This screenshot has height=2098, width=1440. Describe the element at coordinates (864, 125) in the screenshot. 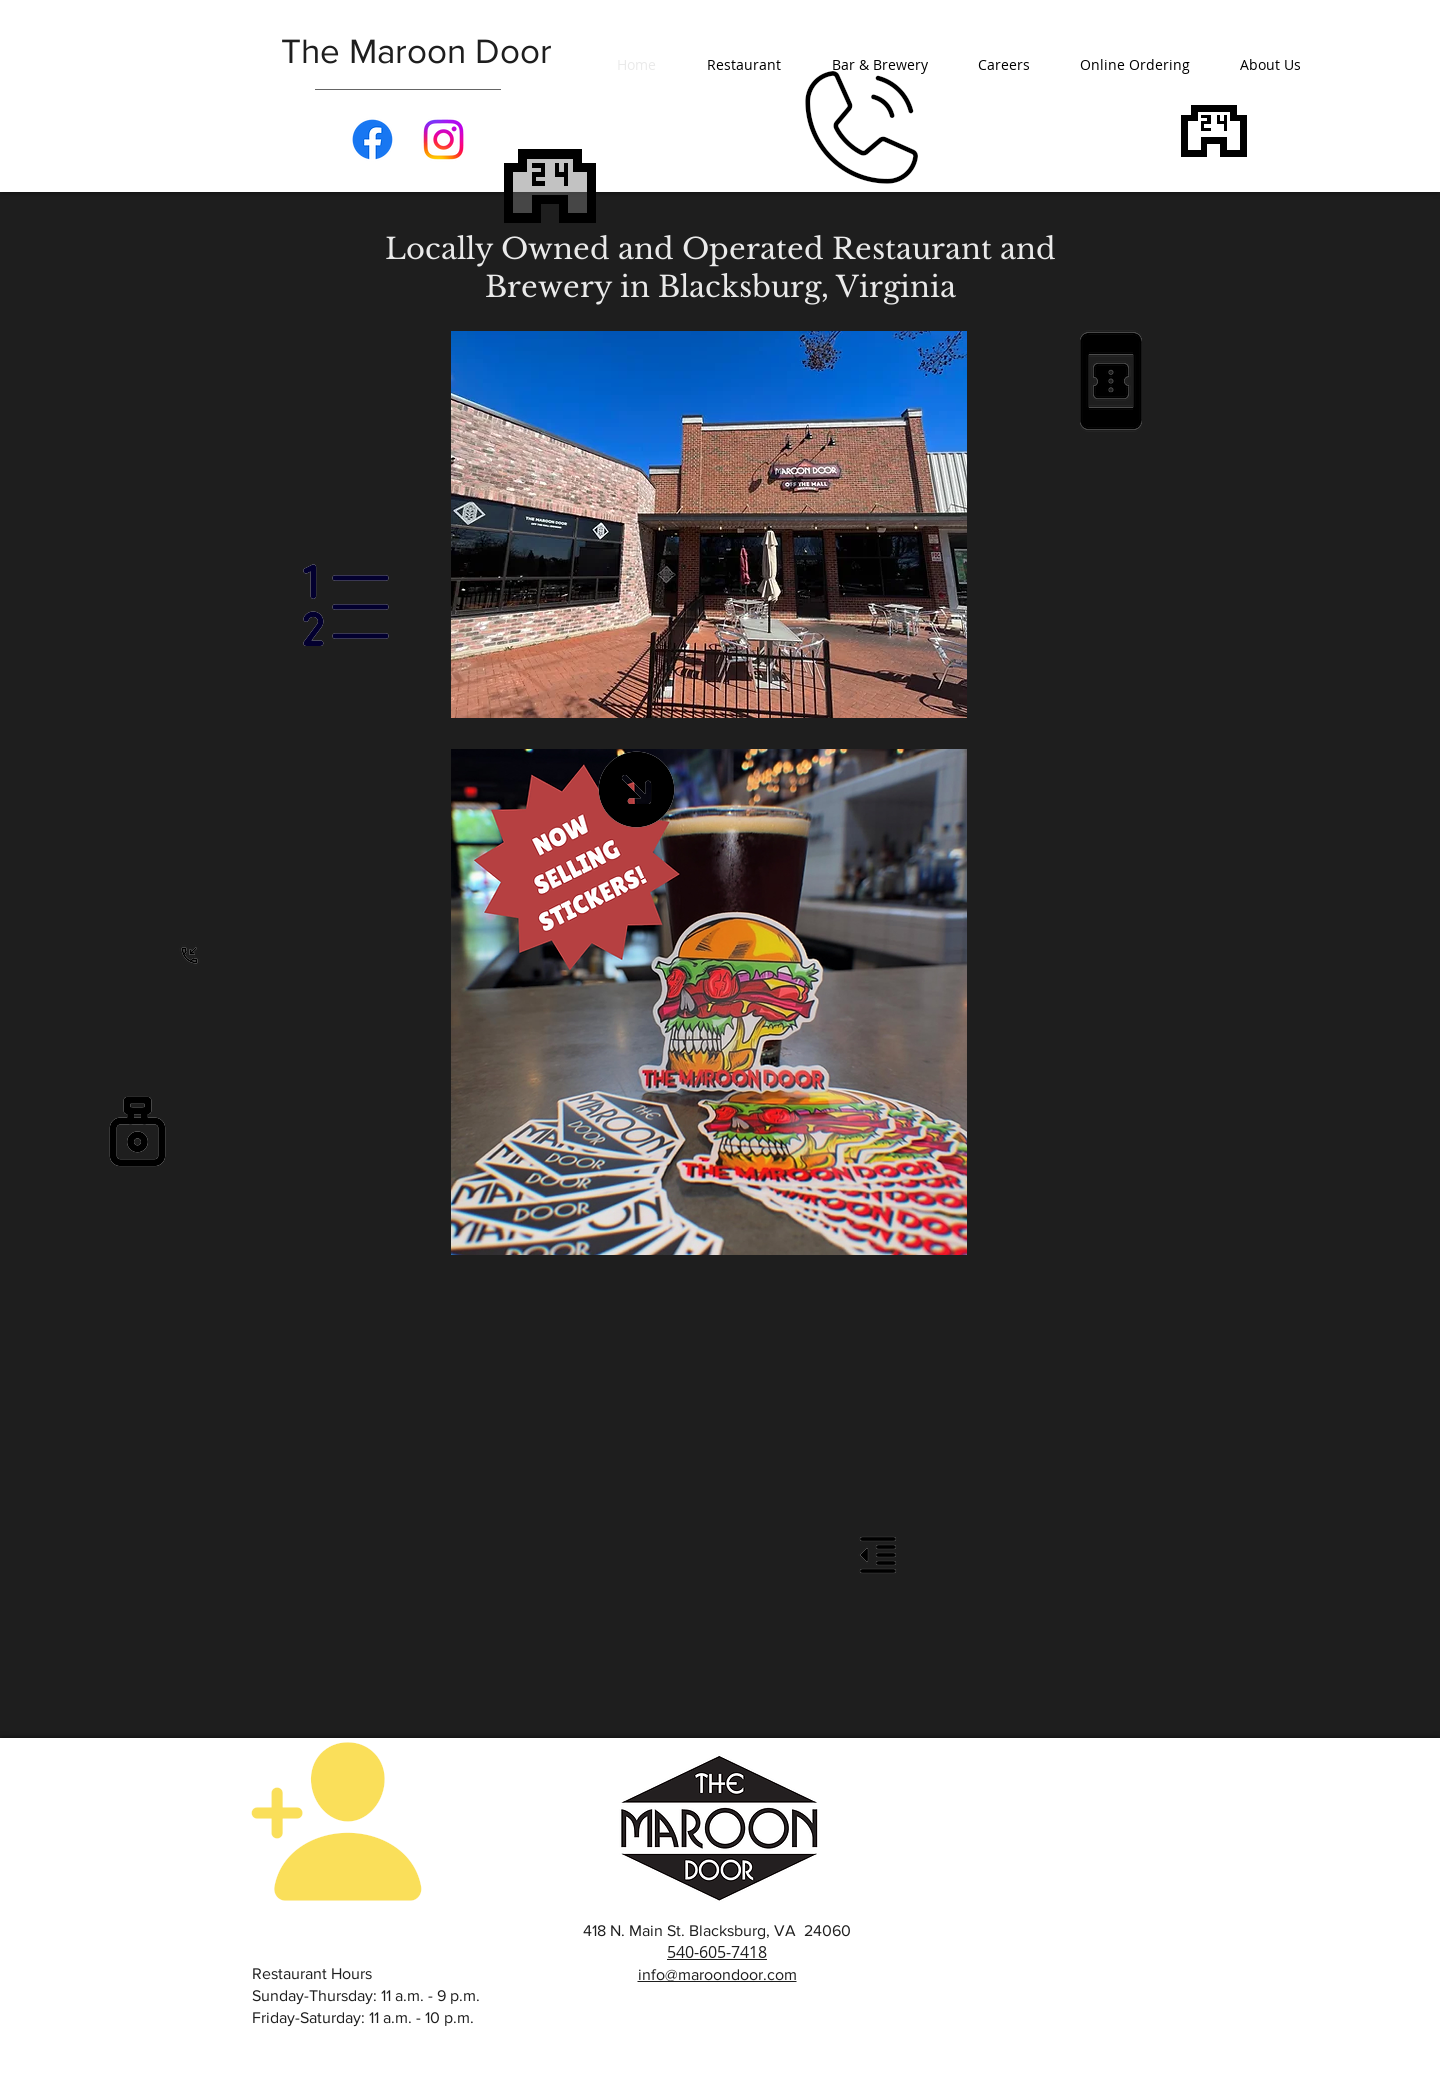

I see `make a phone call` at that location.